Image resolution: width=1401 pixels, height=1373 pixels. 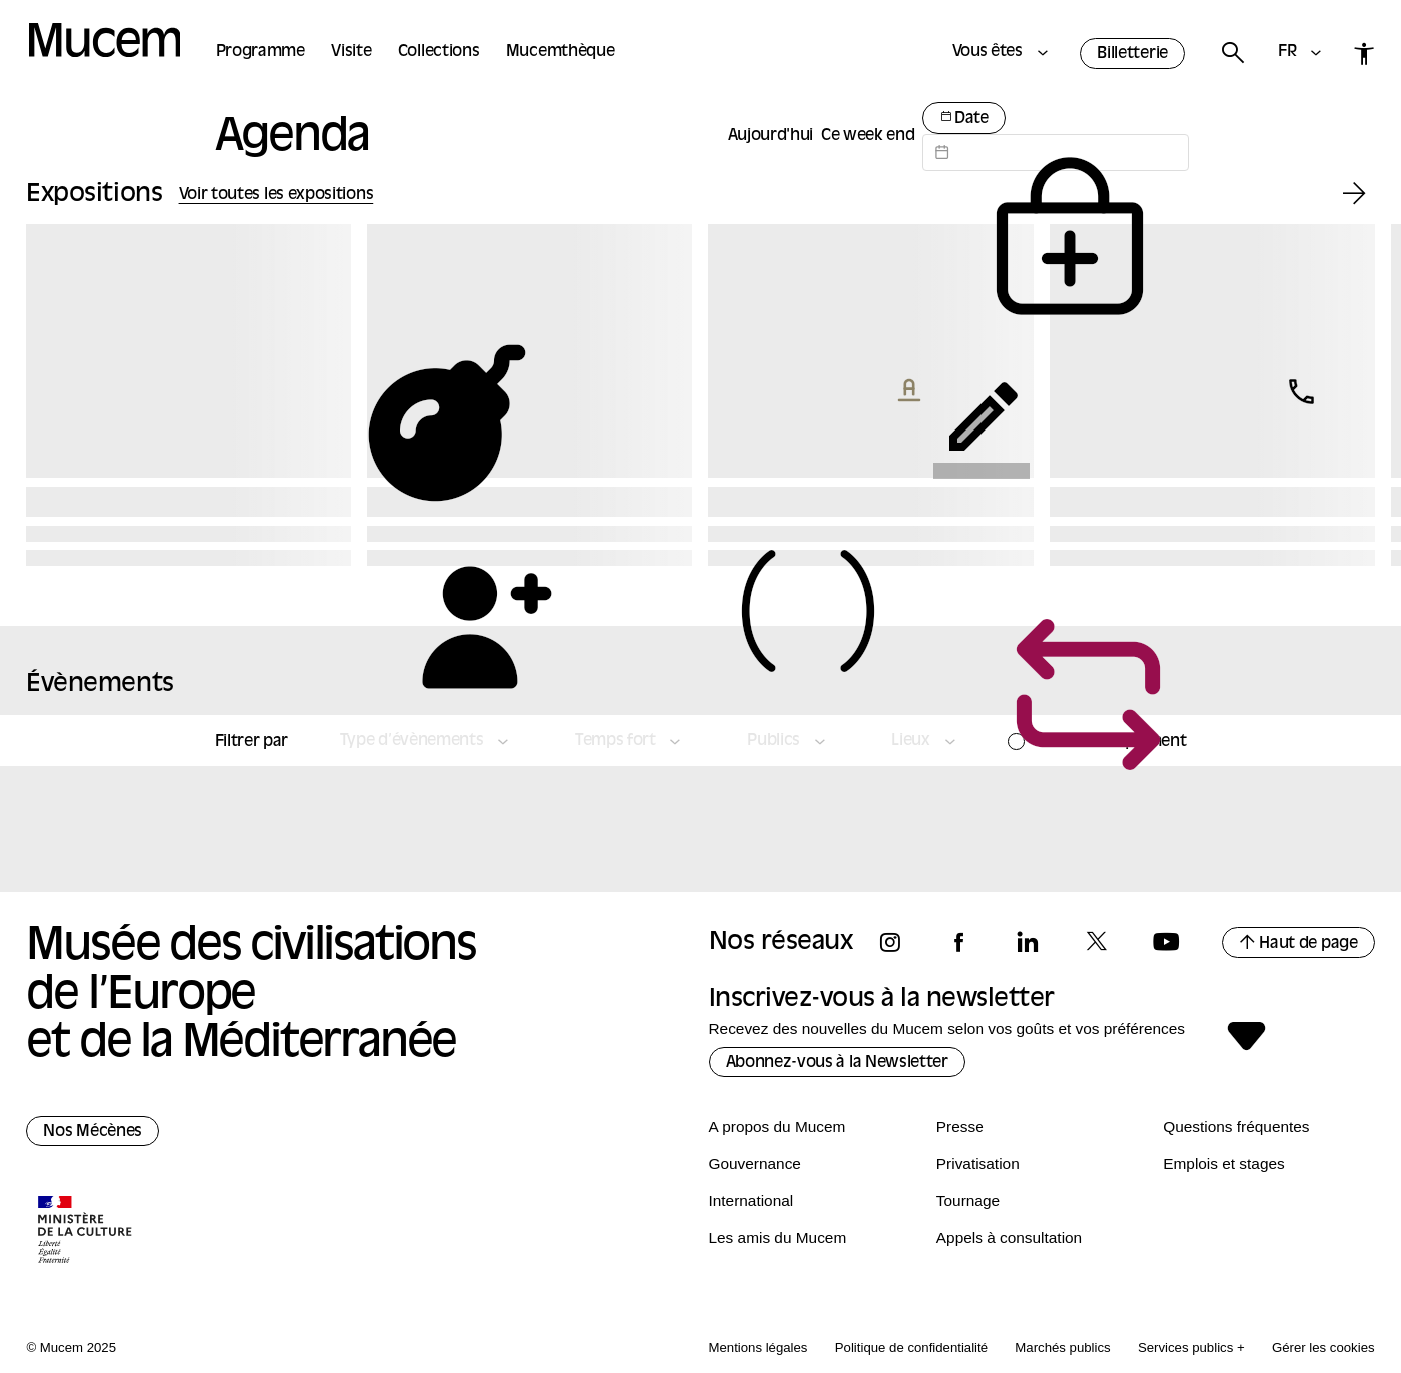 I want to click on insert parentheses in text or code, so click(x=808, y=611).